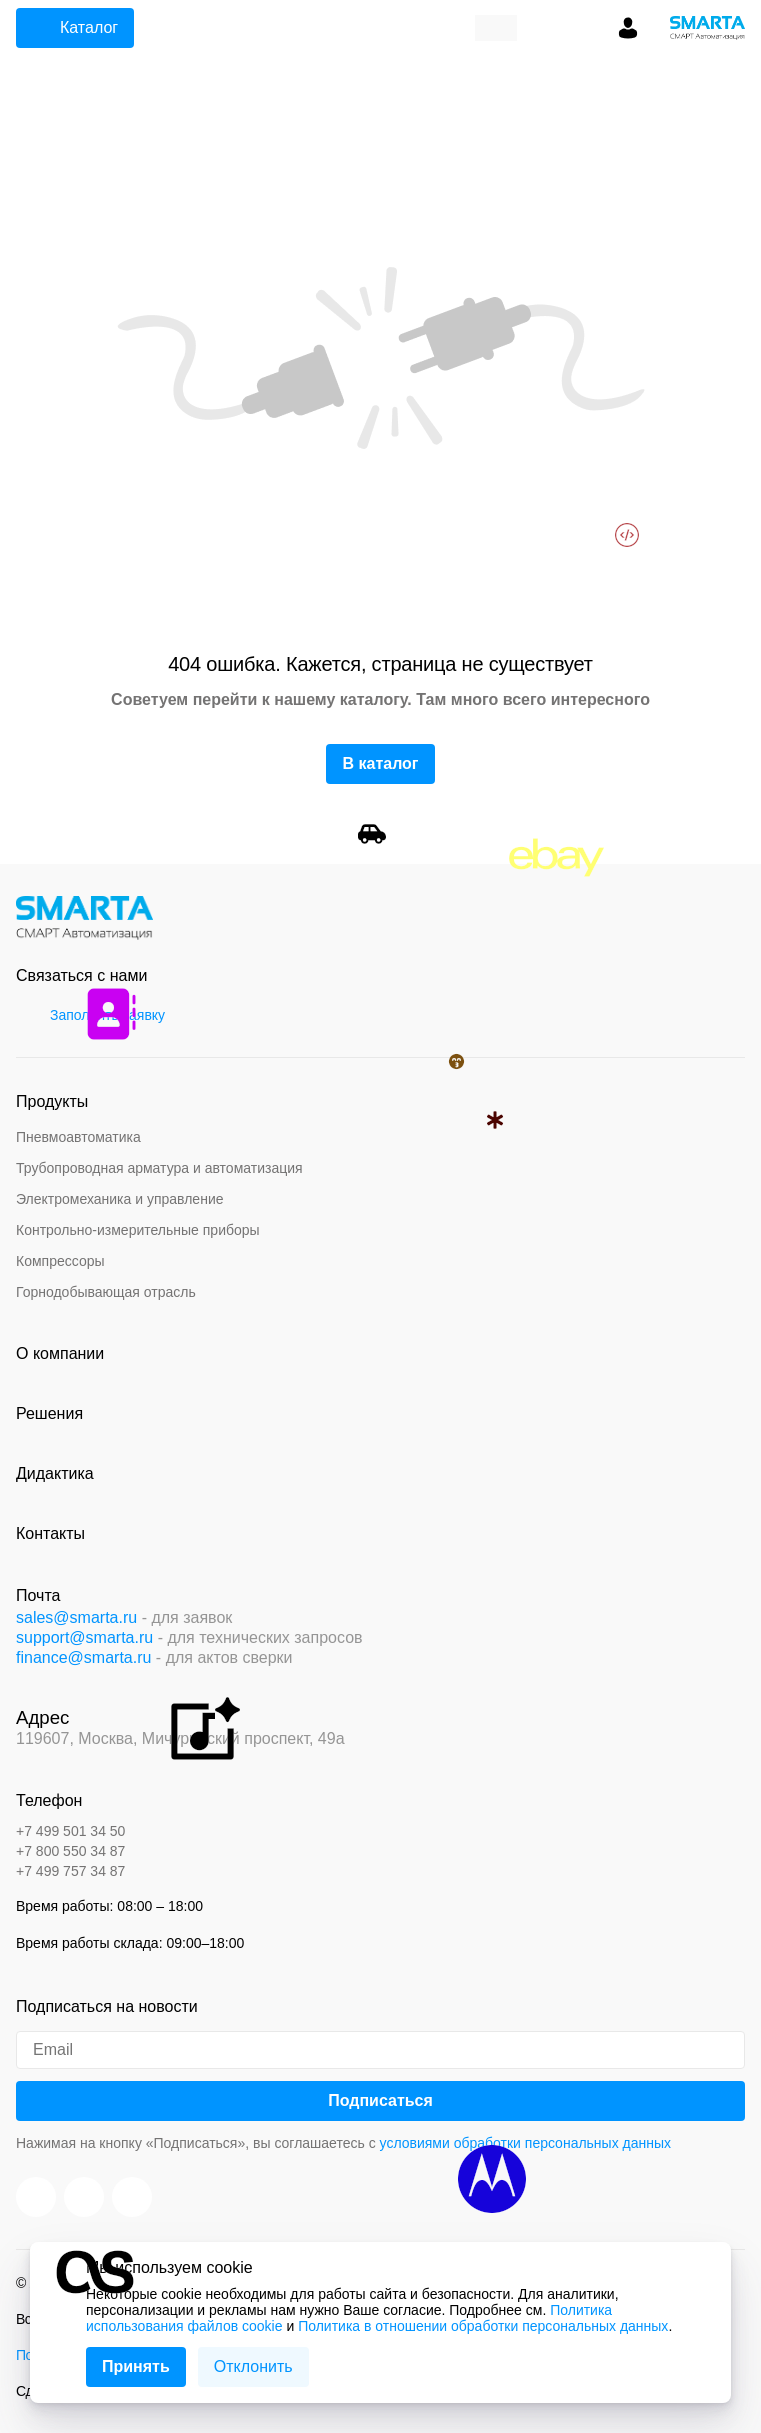 The width and height of the screenshot is (761, 2433). Describe the element at coordinates (492, 2179) in the screenshot. I see `Motorola brand logo` at that location.